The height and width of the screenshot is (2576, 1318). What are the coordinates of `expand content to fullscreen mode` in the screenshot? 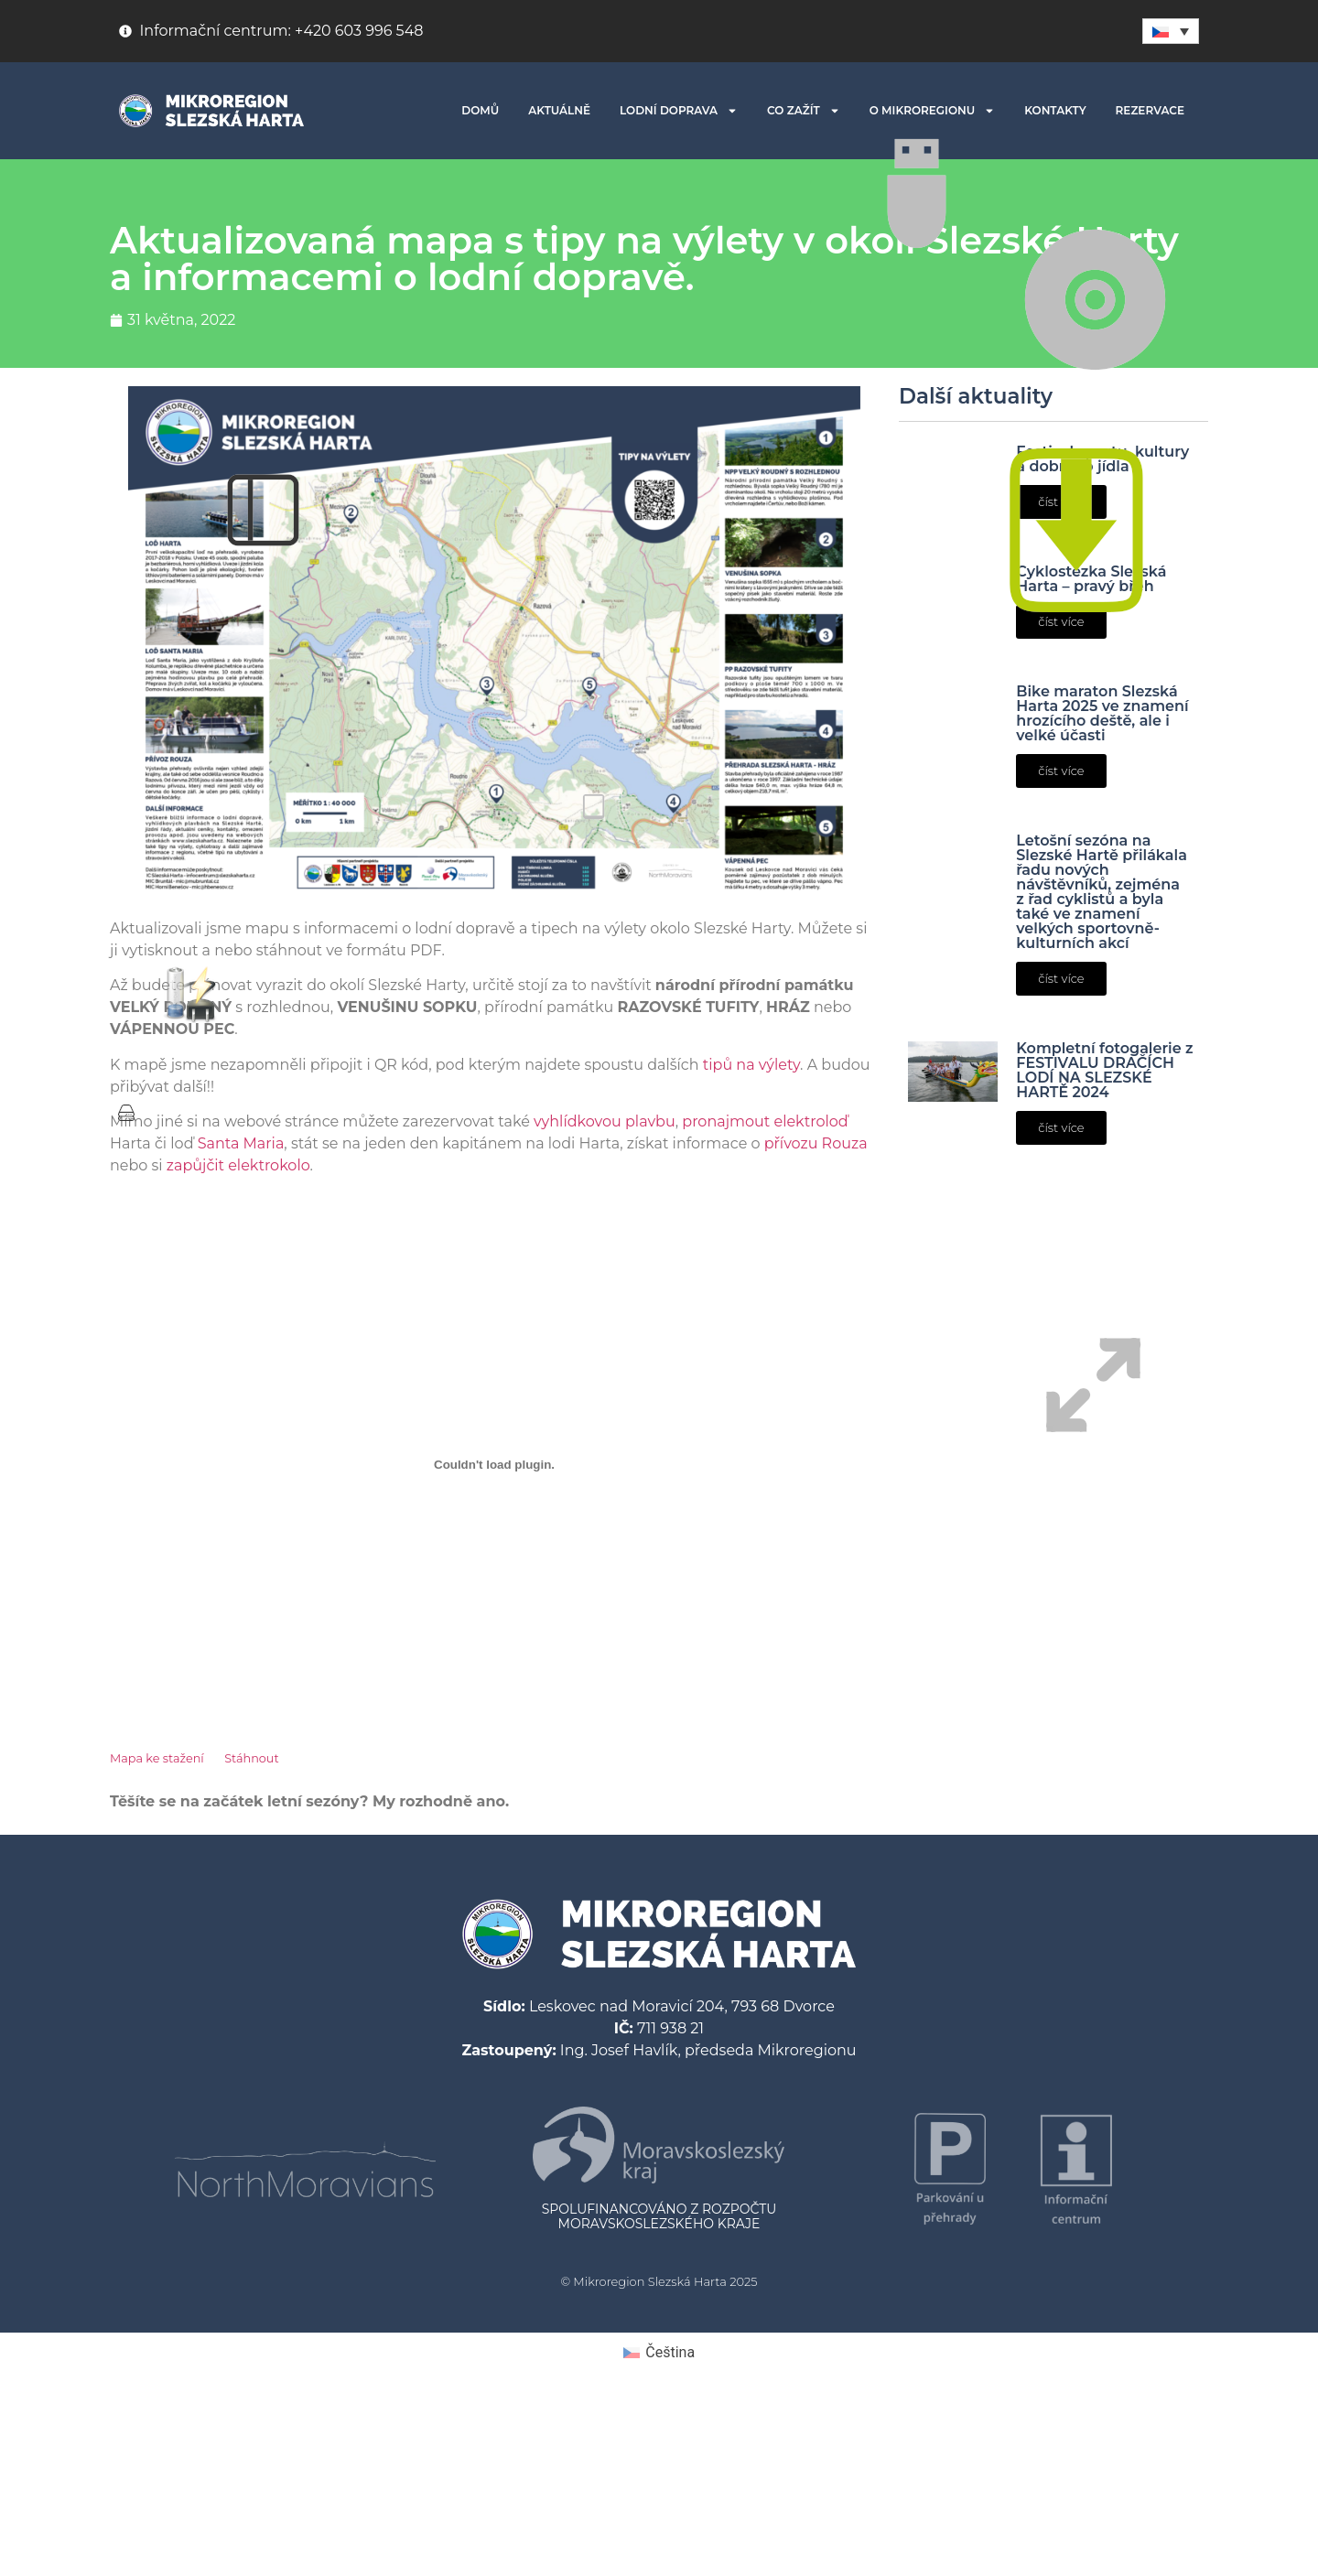 It's located at (1093, 1385).